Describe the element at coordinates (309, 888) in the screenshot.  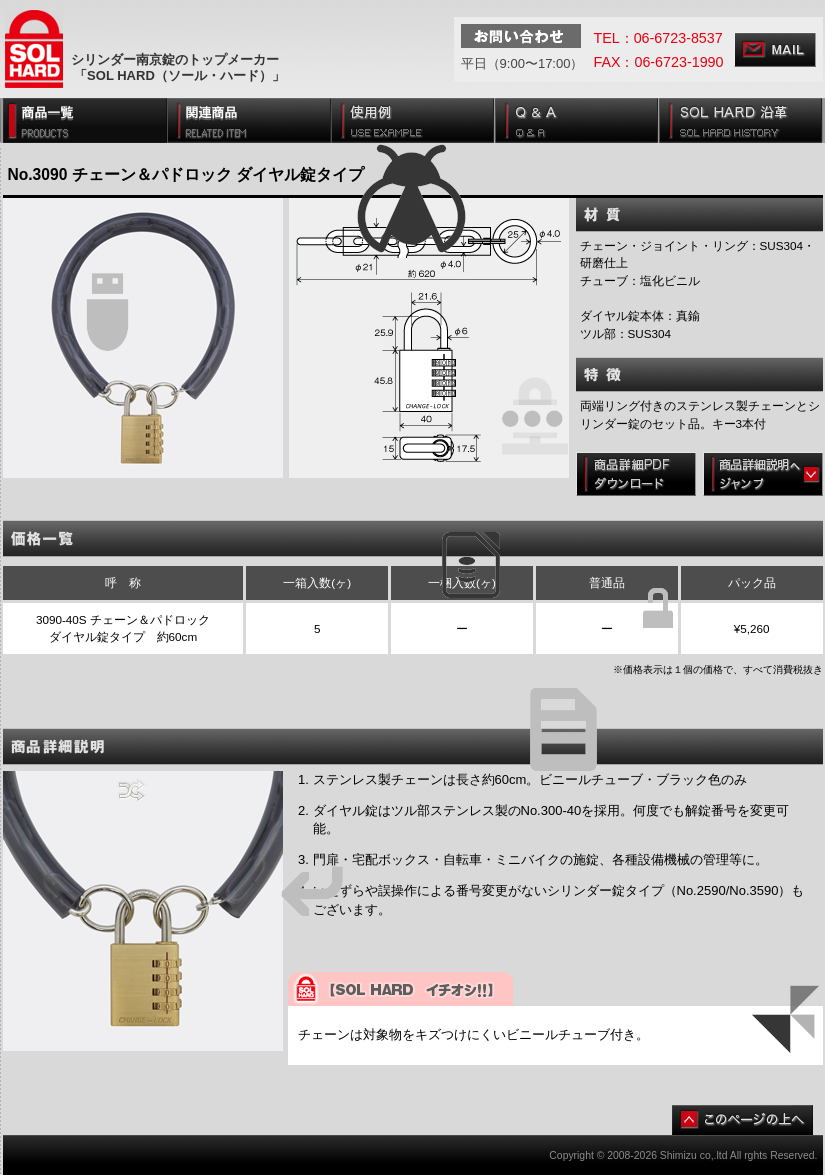
I see `indicates a message has been replied to` at that location.